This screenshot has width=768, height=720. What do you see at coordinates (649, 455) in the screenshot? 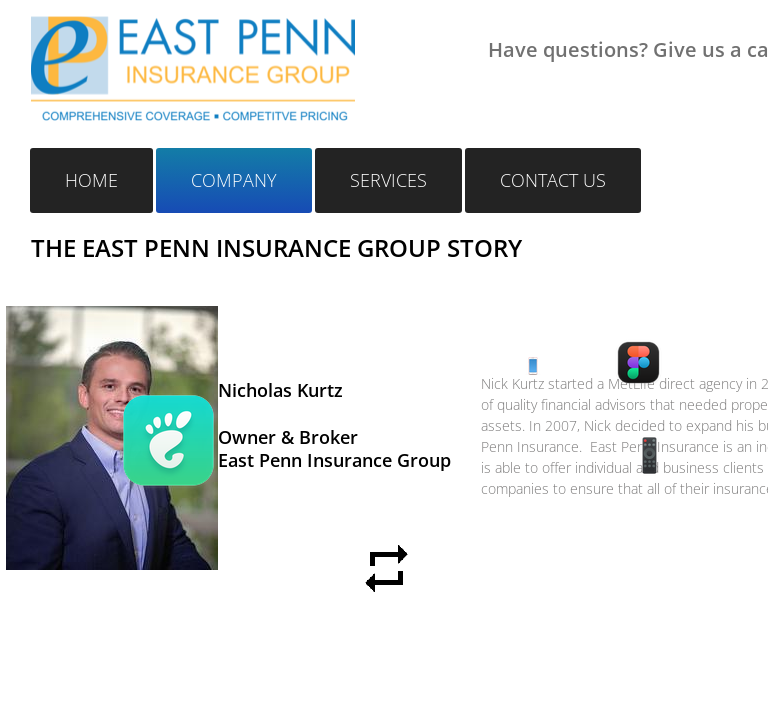
I see `connect a tv remote as an input device` at bounding box center [649, 455].